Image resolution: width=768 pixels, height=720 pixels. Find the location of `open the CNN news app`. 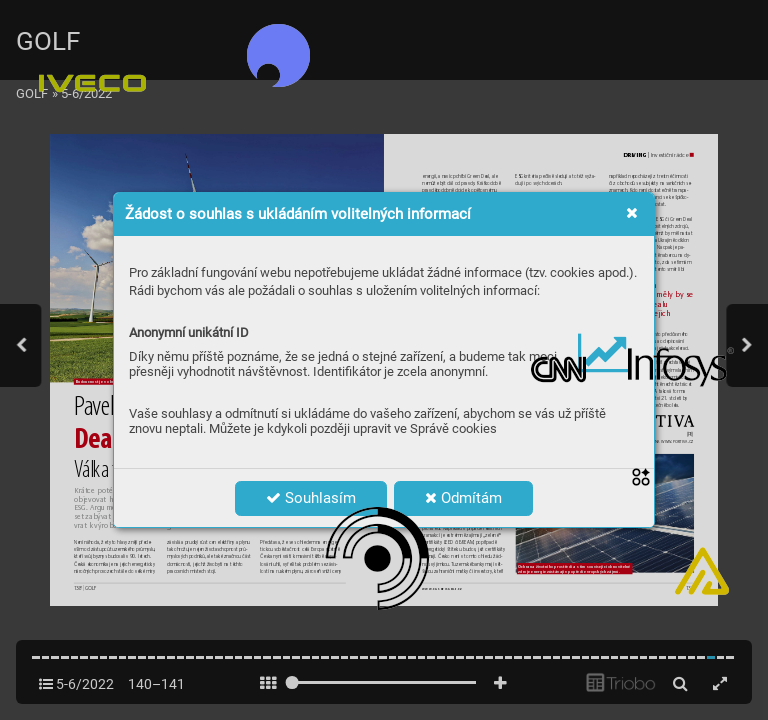

open the CNN news app is located at coordinates (558, 369).